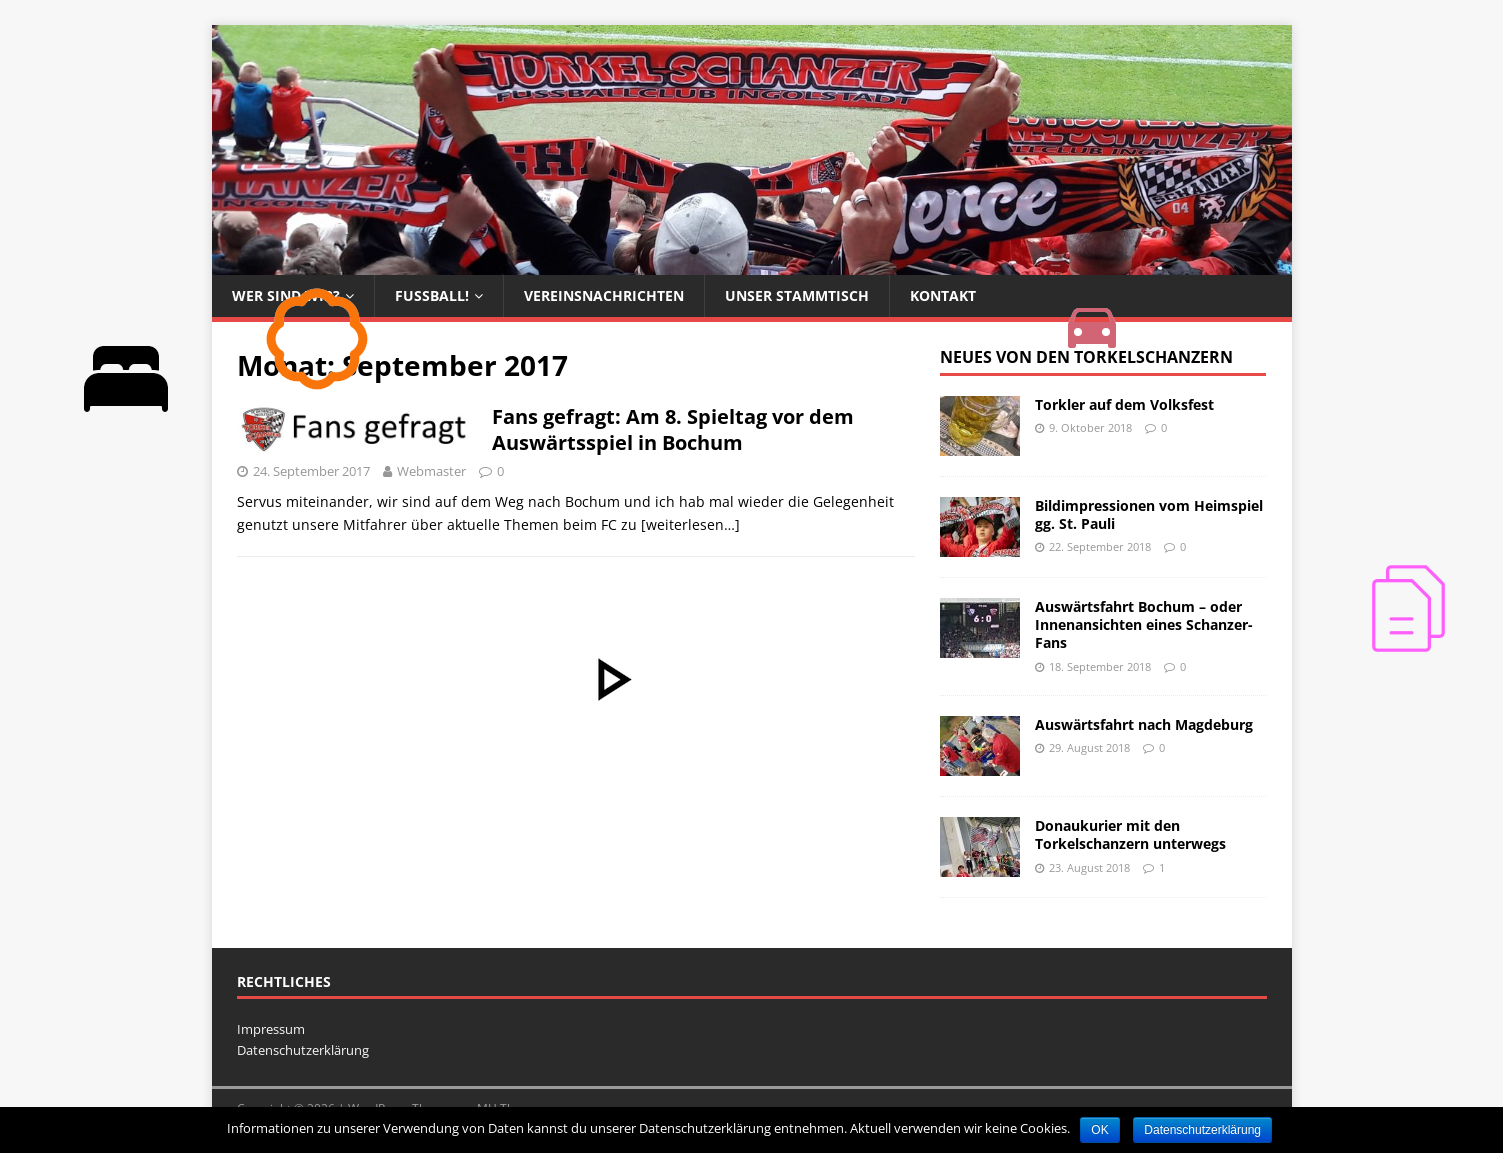 This screenshot has height=1153, width=1503. Describe the element at coordinates (1092, 328) in the screenshot. I see `access vehicle or car-related settings` at that location.